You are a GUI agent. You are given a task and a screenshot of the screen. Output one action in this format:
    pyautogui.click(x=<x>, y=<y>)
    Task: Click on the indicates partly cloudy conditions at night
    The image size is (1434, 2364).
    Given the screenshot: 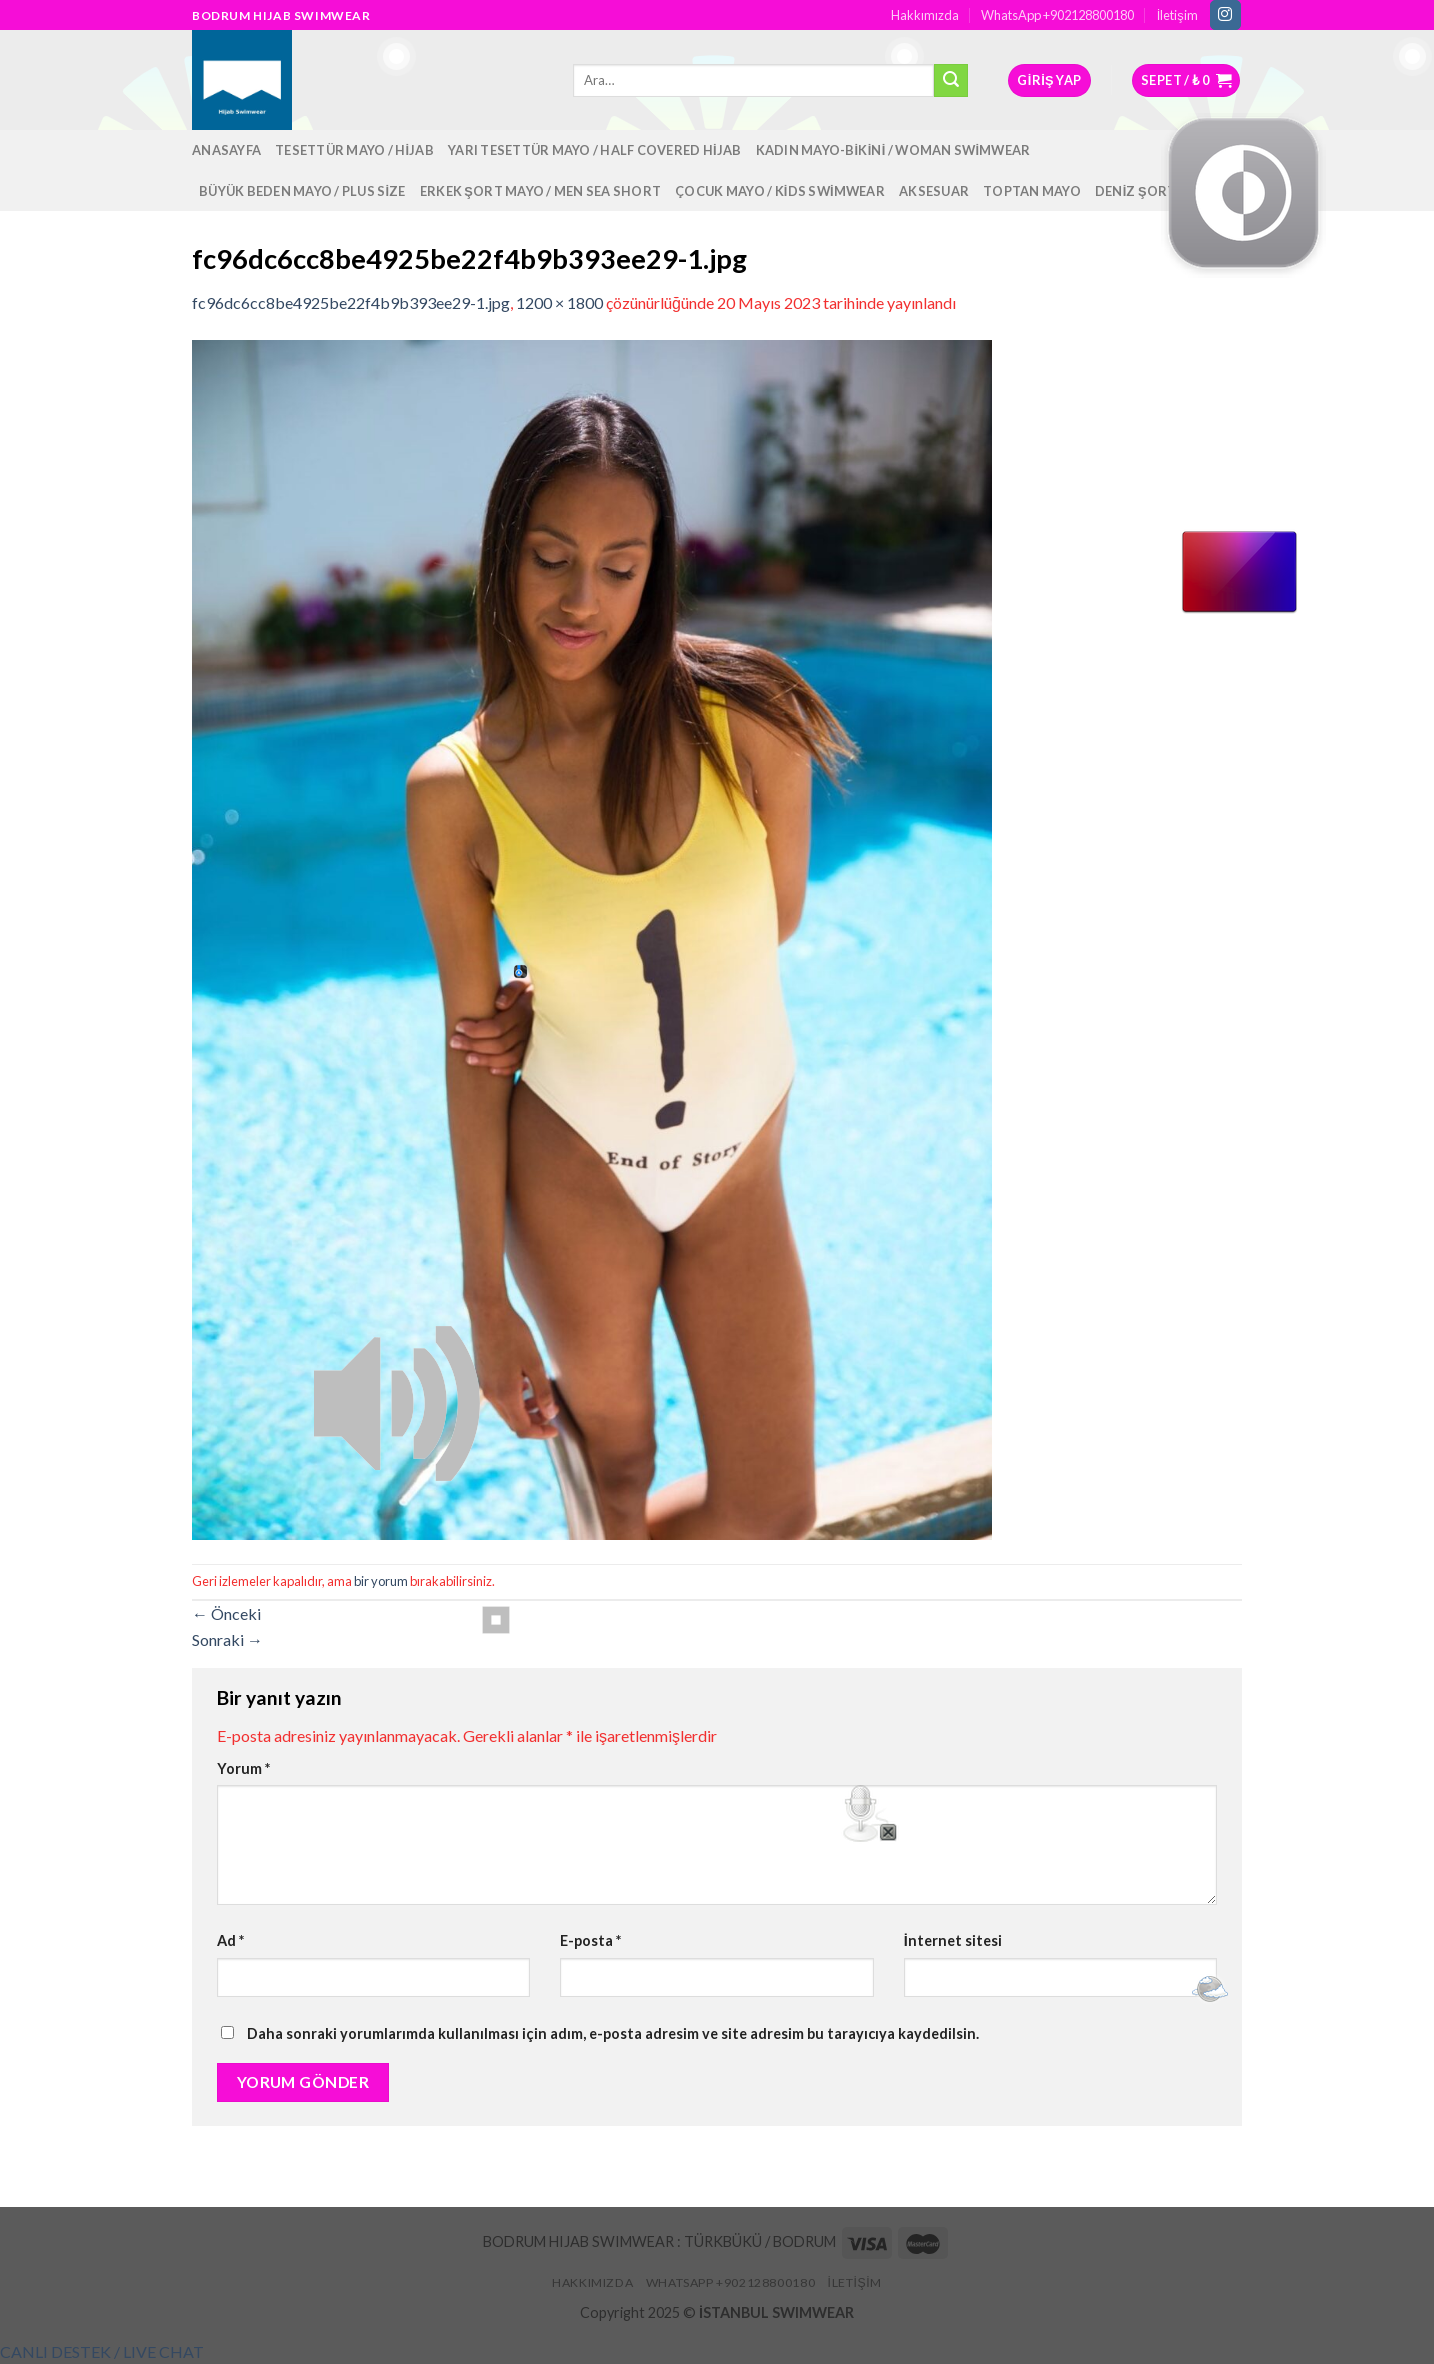 What is the action you would take?
    pyautogui.click(x=1210, y=1989)
    